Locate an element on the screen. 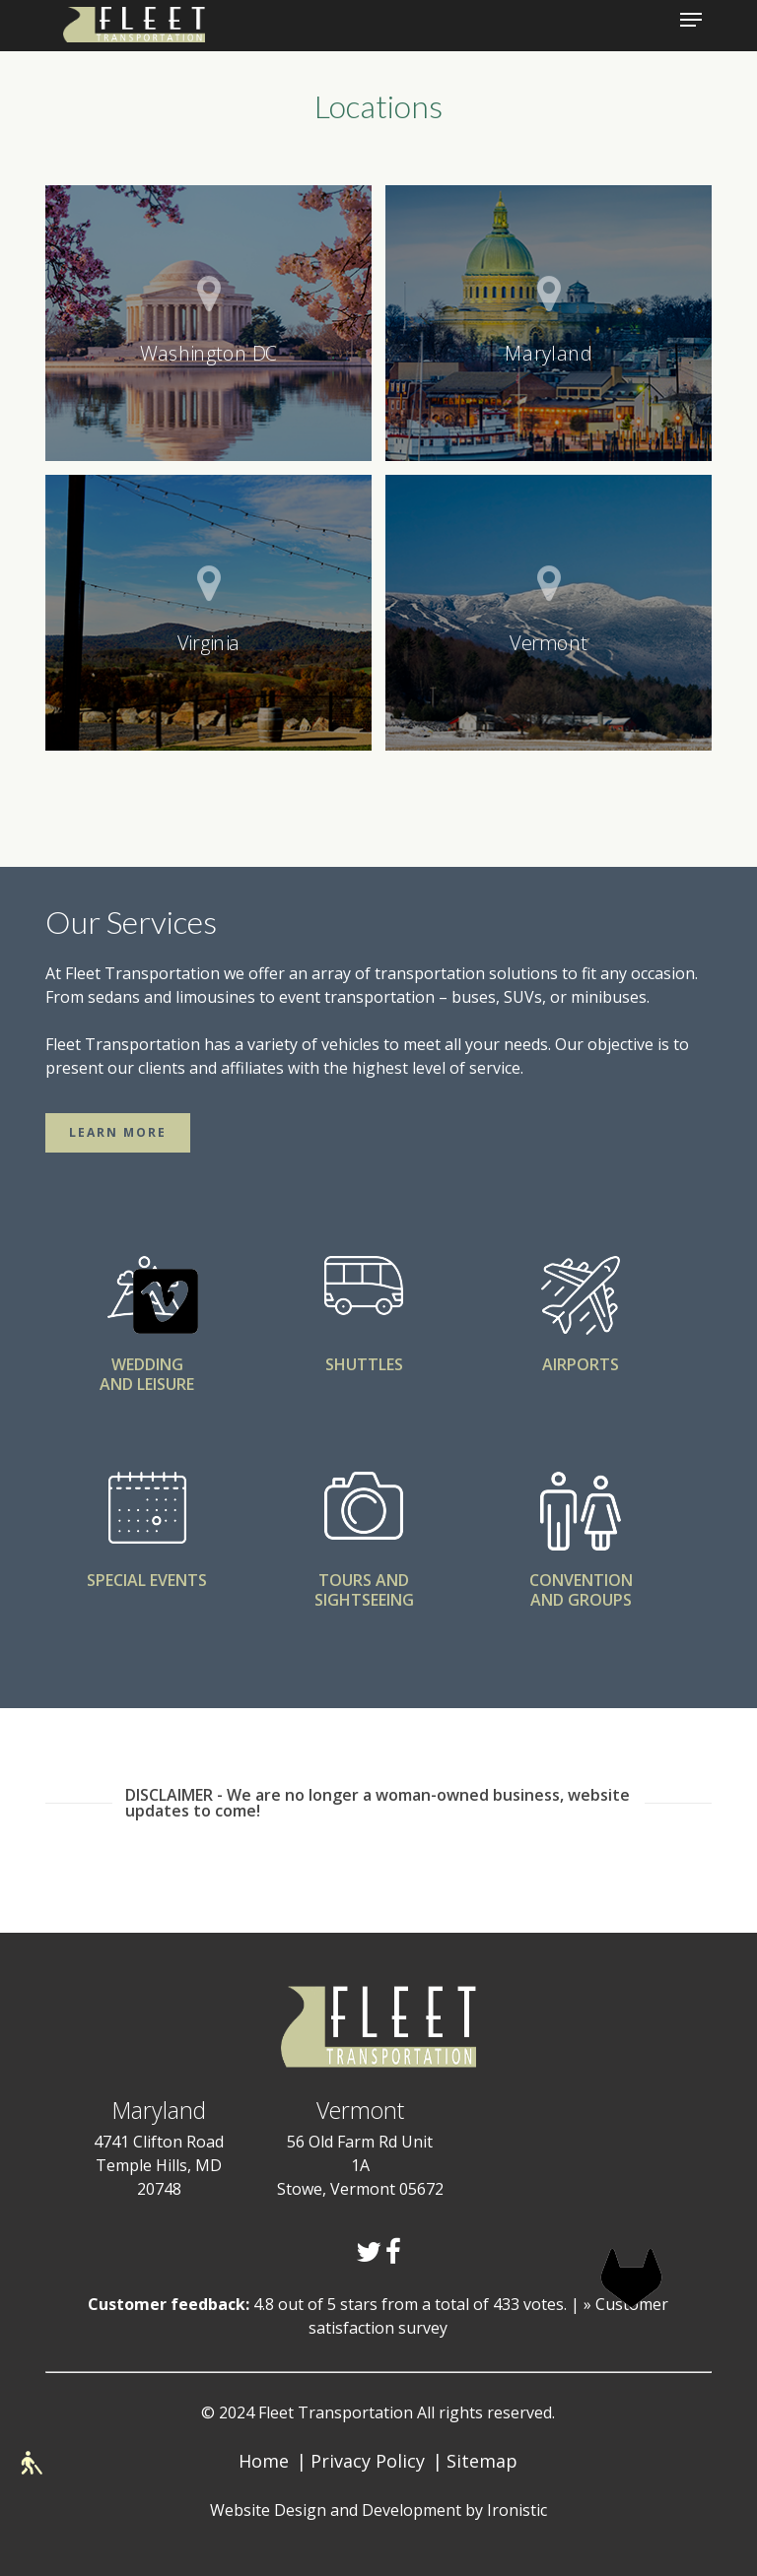 The image size is (757, 2576). indicates accessibility features for visually impaired users is located at coordinates (31, 2463).